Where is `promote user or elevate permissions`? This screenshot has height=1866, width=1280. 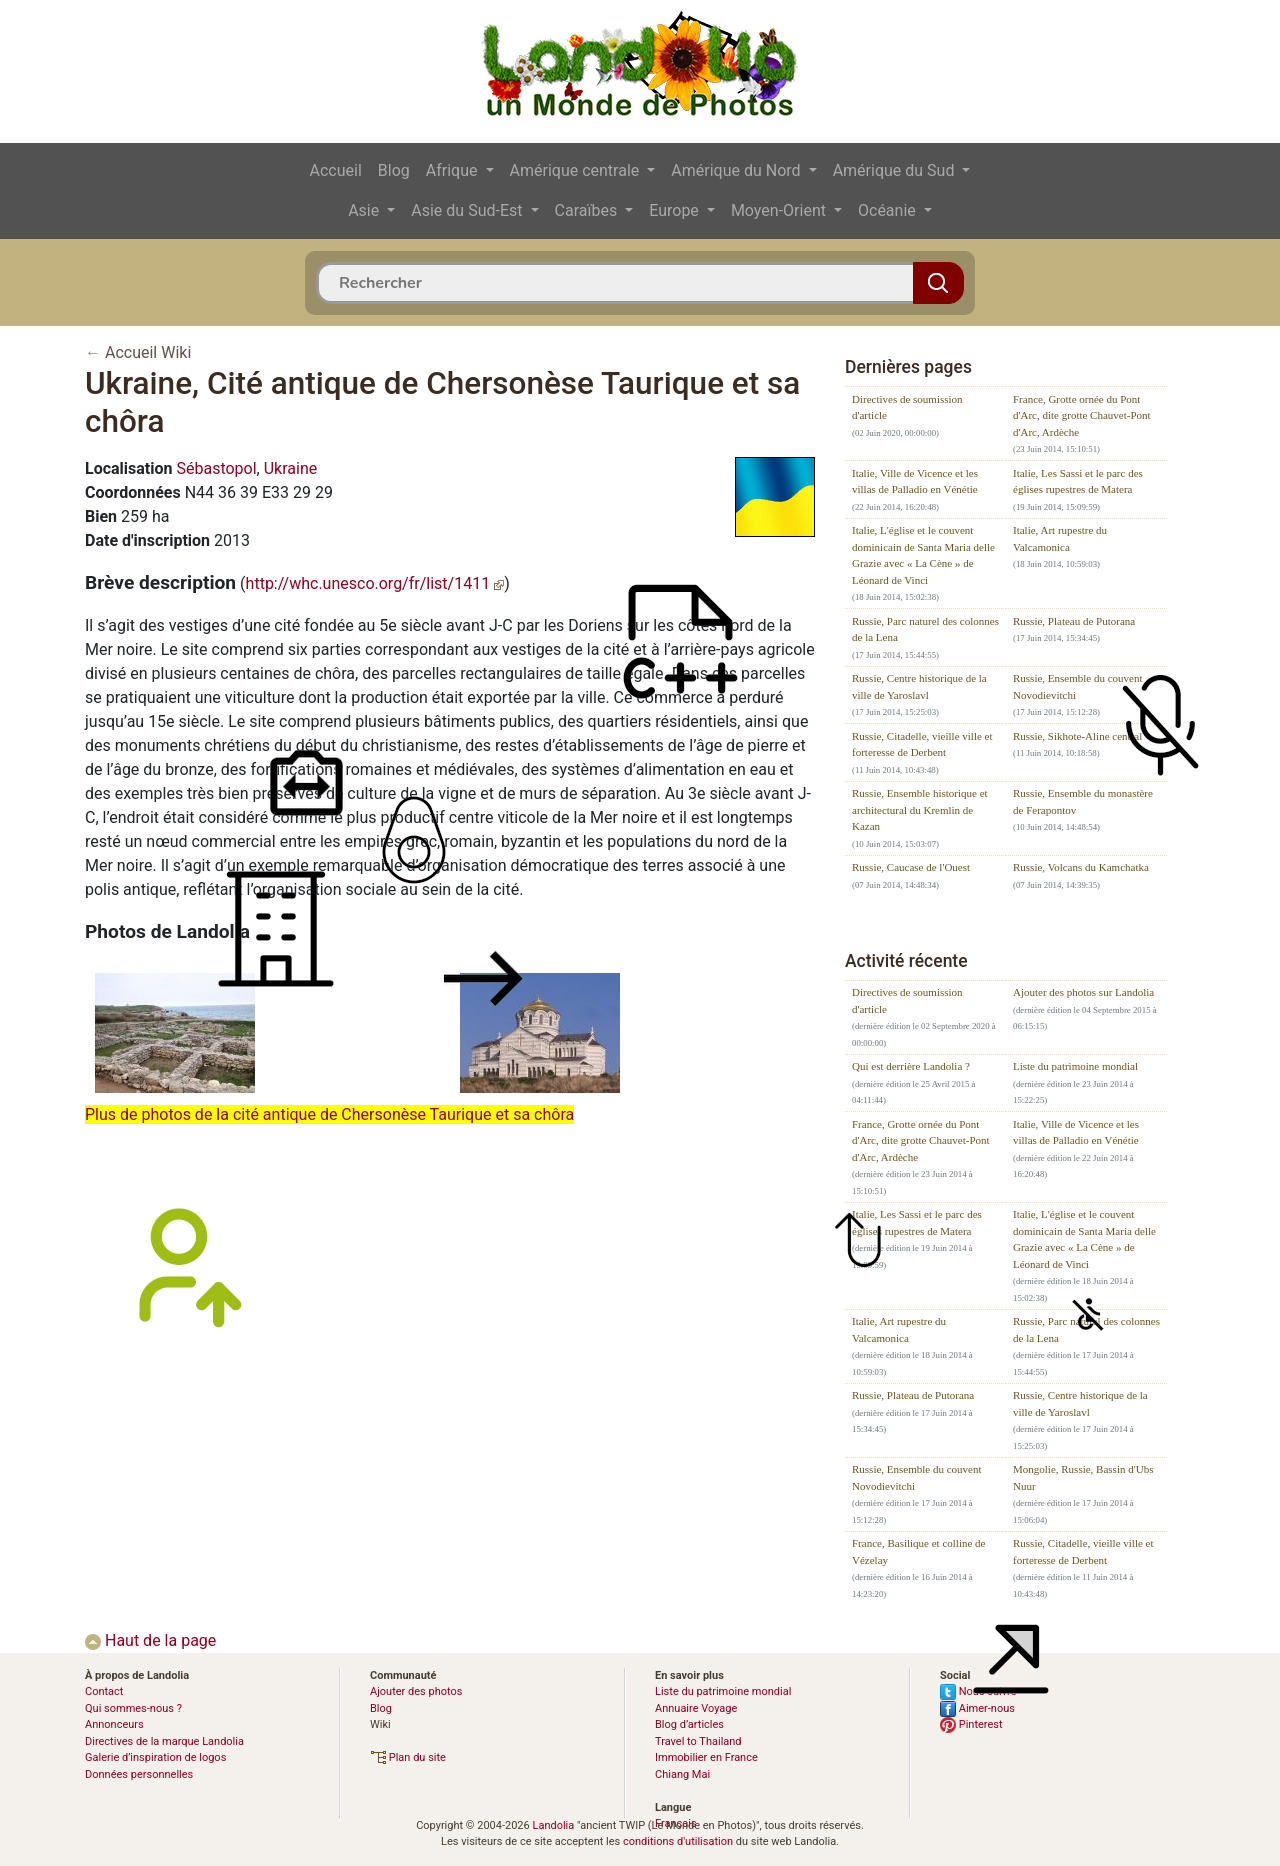
promote user or elevate permissions is located at coordinates (179, 1265).